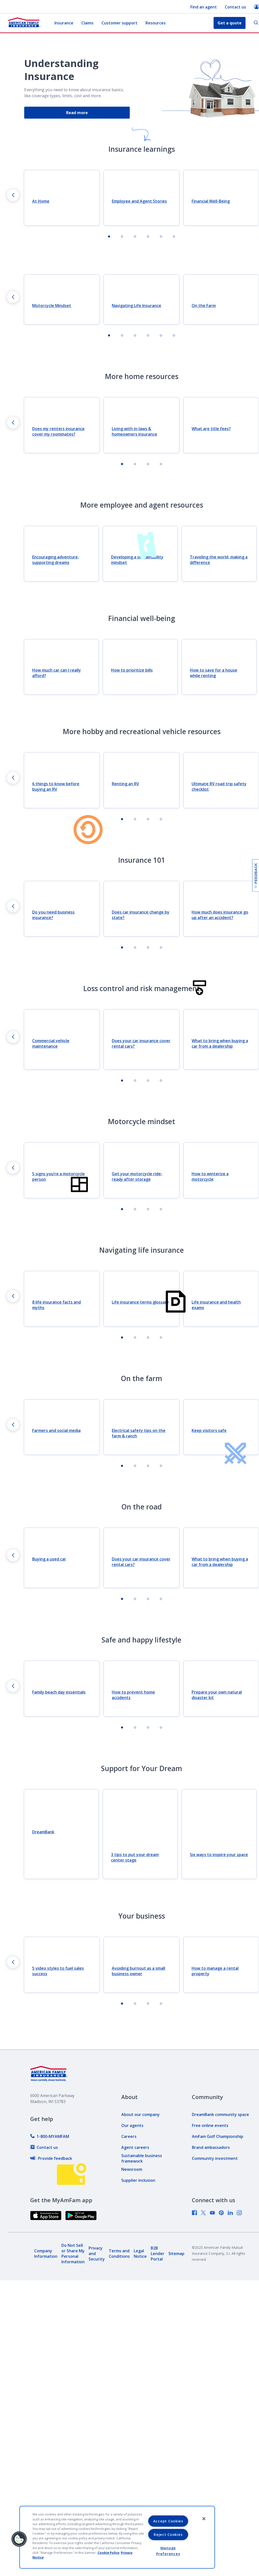 This screenshot has height=2576, width=259. I want to click on creative commons share-alike license indicator, so click(88, 830).